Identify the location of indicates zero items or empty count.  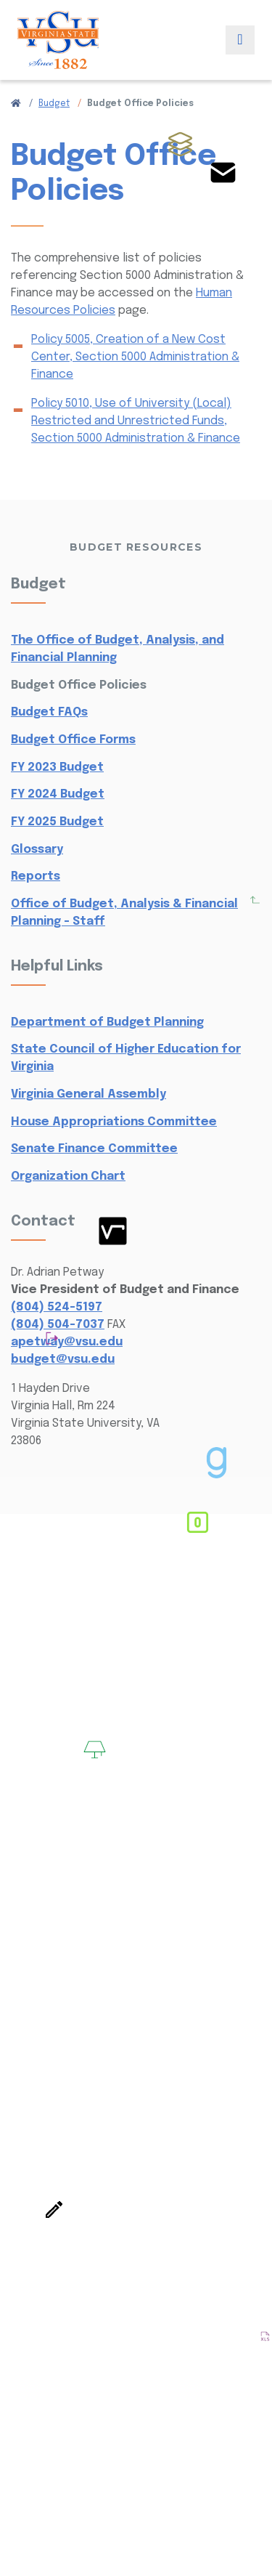
(197, 1522).